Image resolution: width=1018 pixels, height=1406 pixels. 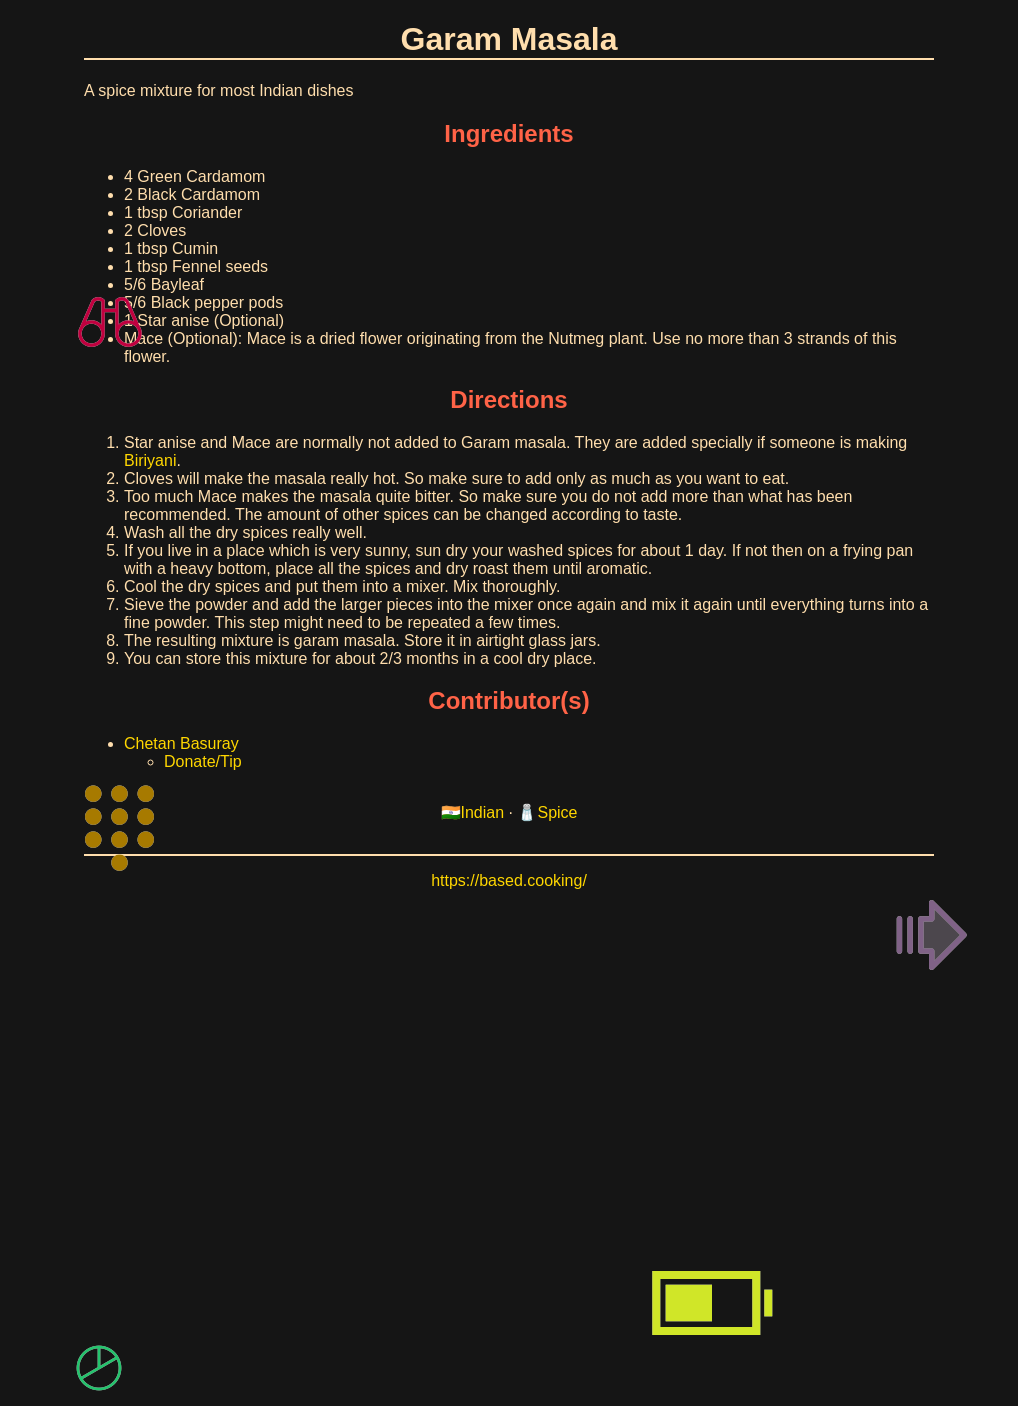 What do you see at coordinates (110, 322) in the screenshot?
I see `search or explore content` at bounding box center [110, 322].